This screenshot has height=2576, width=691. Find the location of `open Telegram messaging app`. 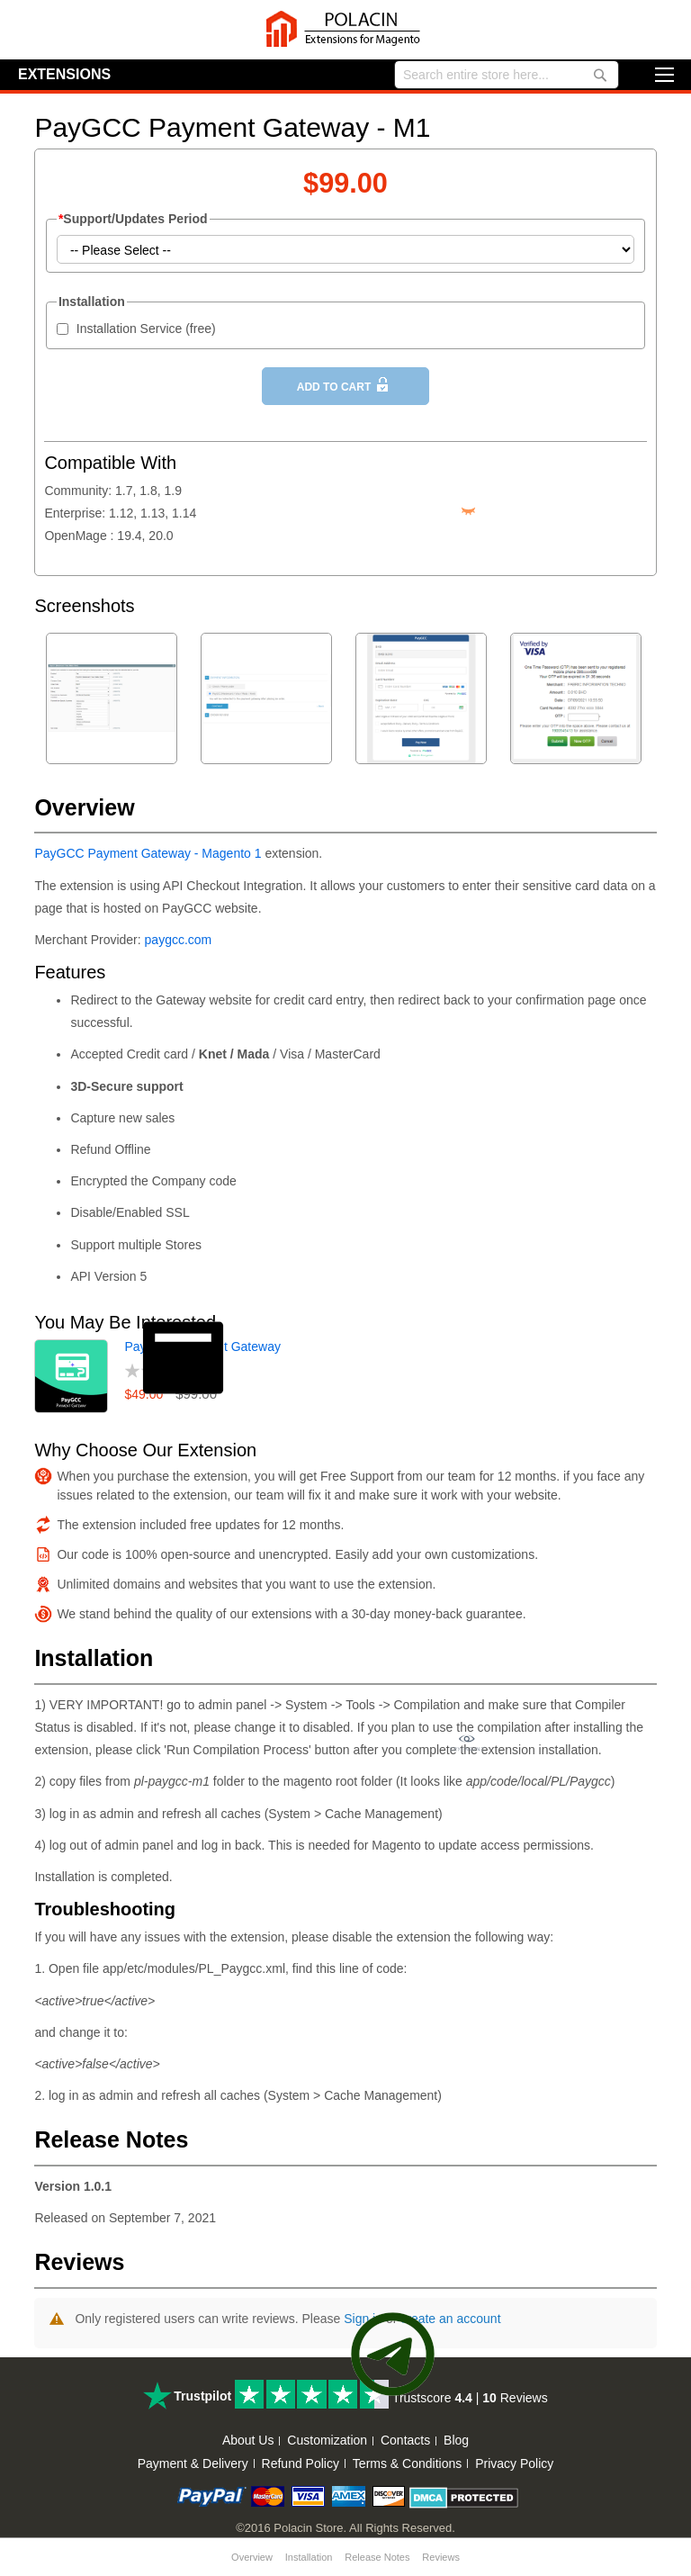

open Telegram messaging app is located at coordinates (392, 2354).